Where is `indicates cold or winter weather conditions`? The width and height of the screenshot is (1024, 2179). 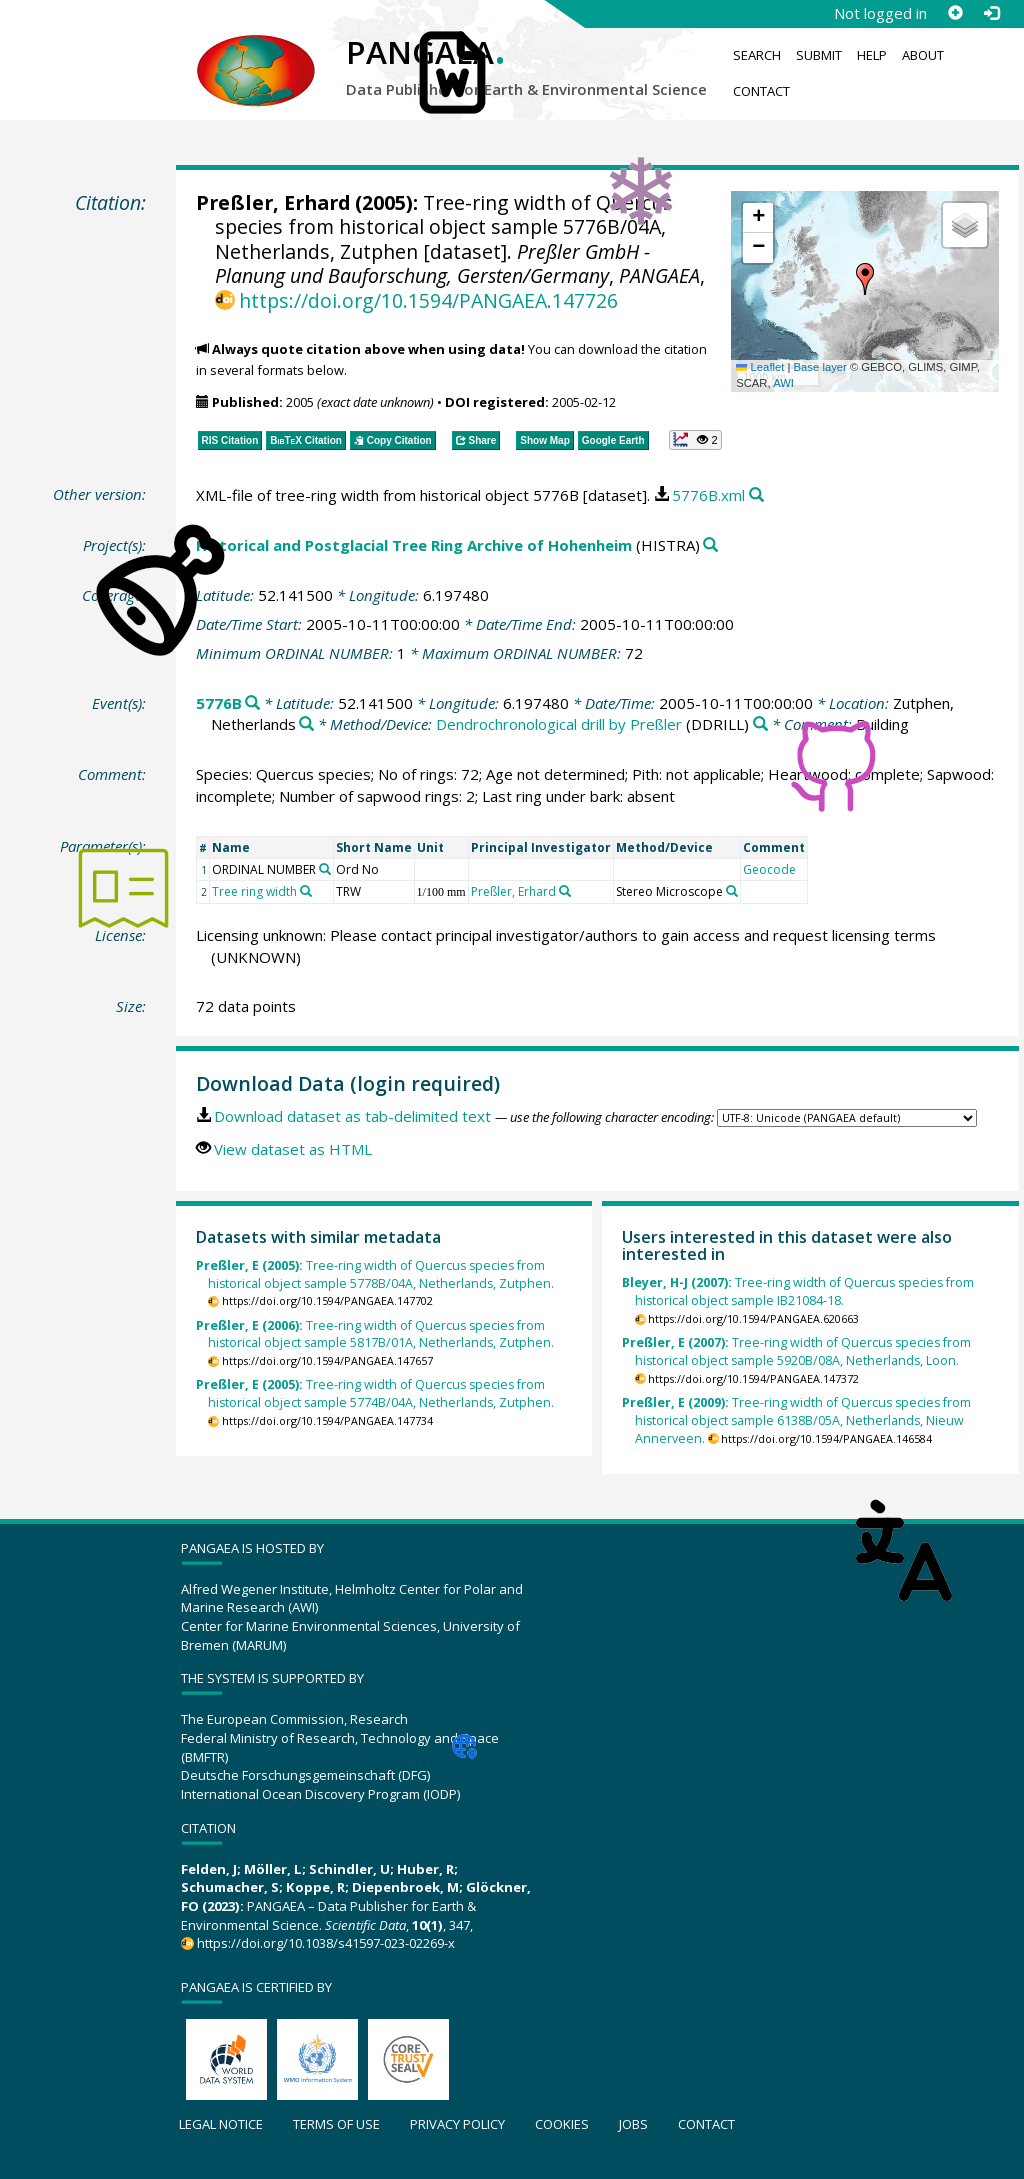
indicates cold or winter weather conditions is located at coordinates (641, 191).